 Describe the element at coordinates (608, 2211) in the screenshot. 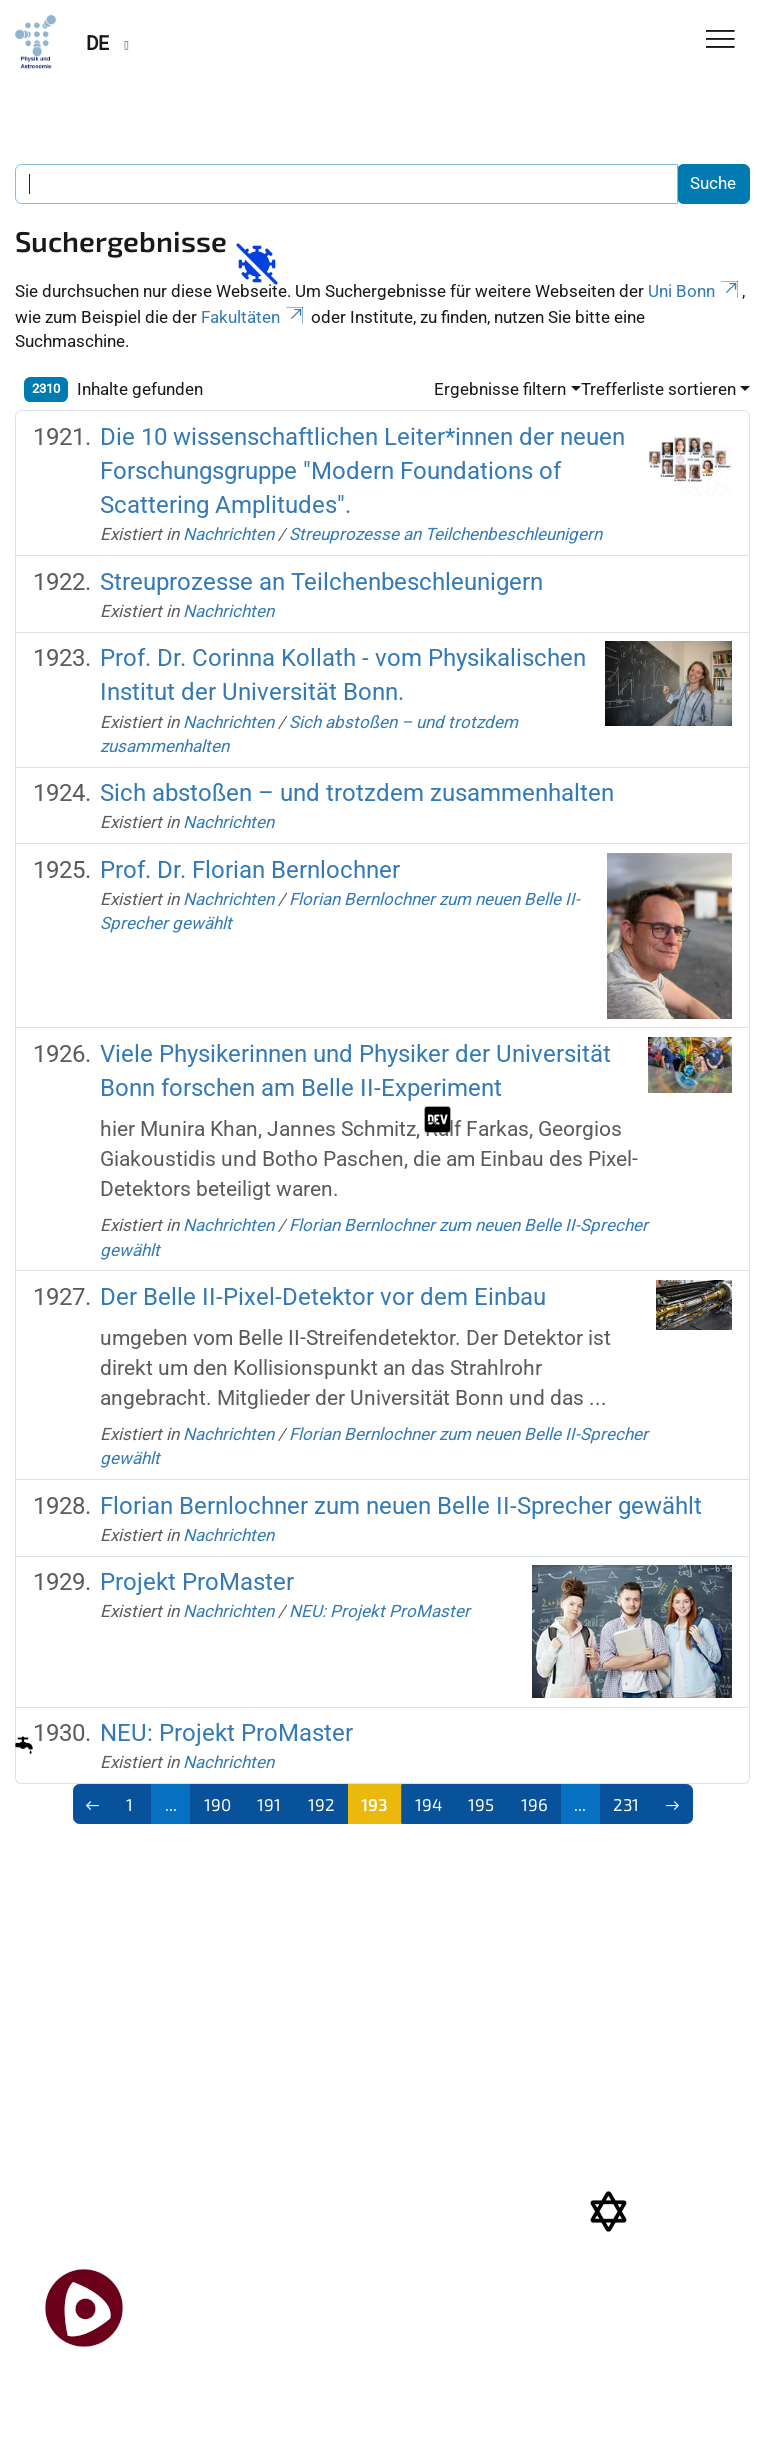

I see `indicates Jewish religious content or services` at that location.